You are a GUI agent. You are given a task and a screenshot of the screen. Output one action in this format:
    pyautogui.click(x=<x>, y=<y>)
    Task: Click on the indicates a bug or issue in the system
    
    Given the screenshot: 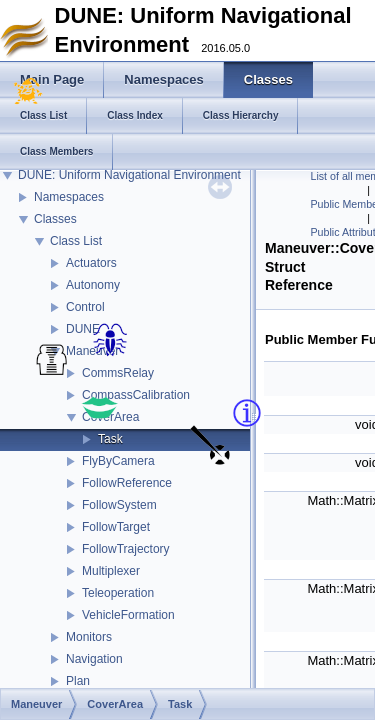 What is the action you would take?
    pyautogui.click(x=110, y=340)
    